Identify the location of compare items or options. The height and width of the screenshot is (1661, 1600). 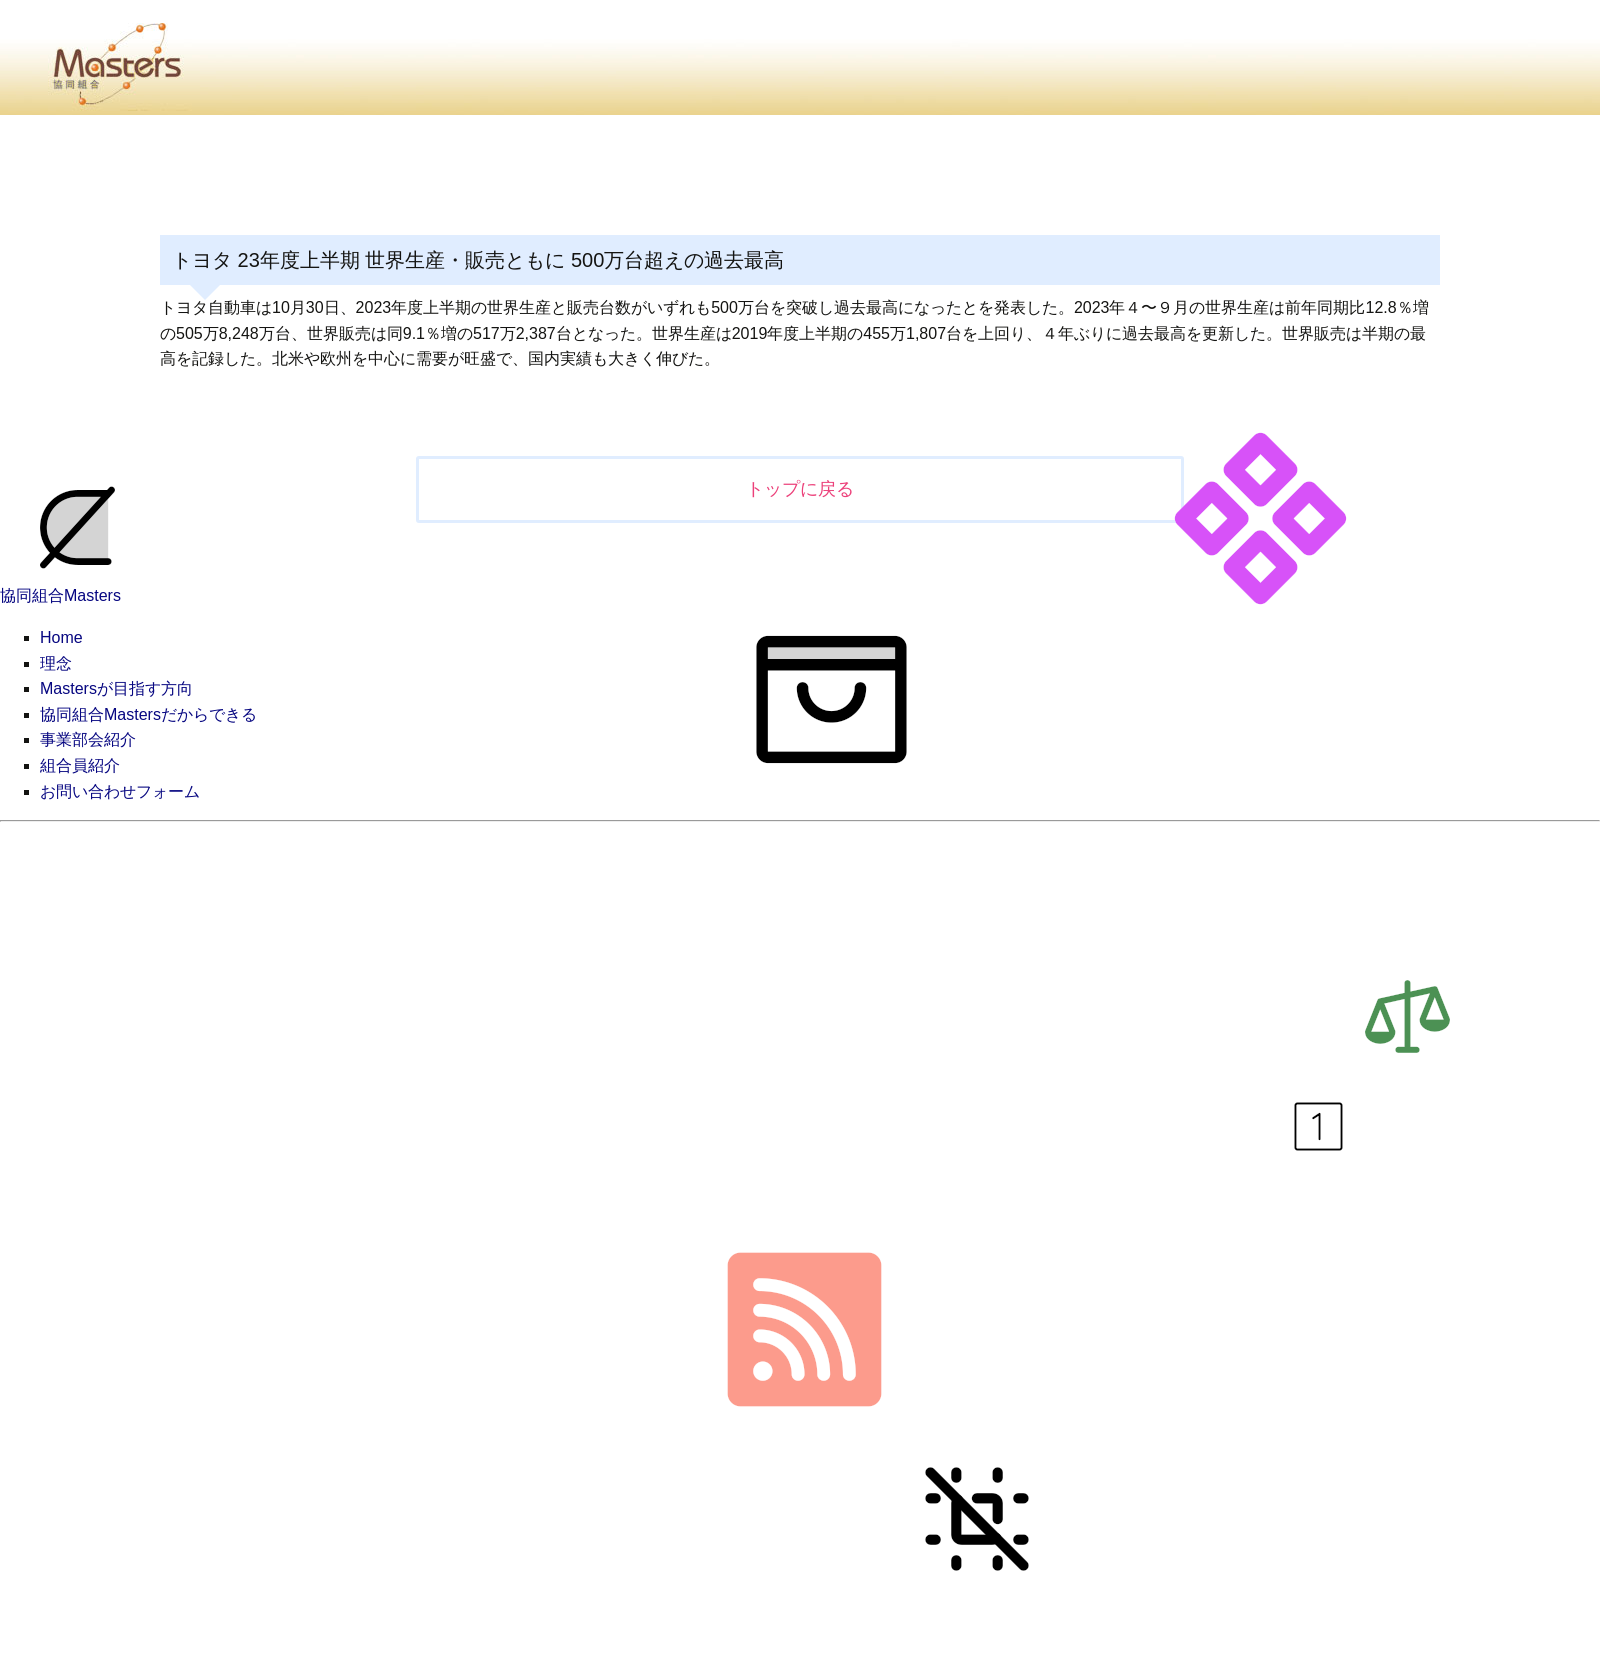
(1407, 1016).